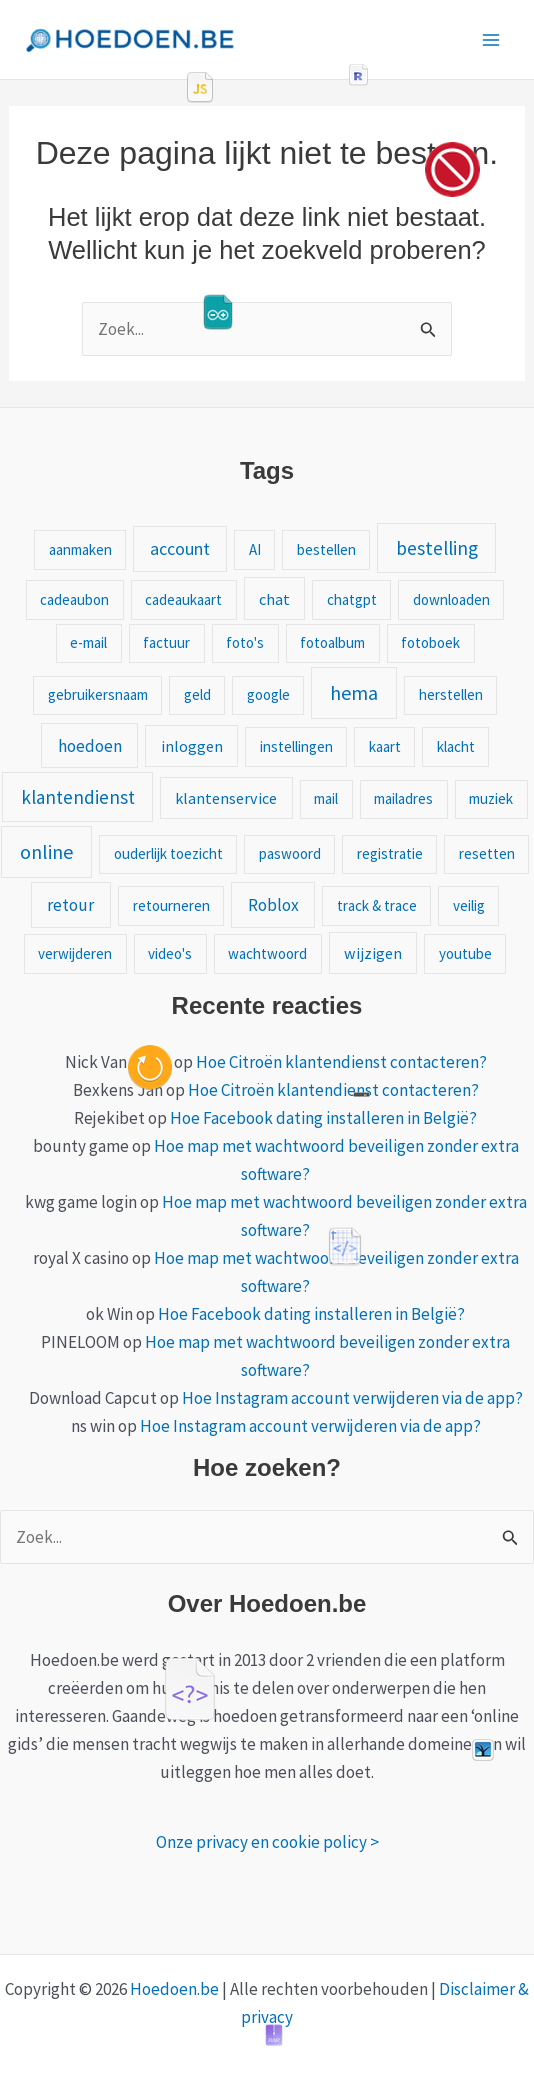 Image resolution: width=534 pixels, height=2075 pixels. What do you see at coordinates (274, 2035) in the screenshot?
I see `a compressed RAR archive file` at bounding box center [274, 2035].